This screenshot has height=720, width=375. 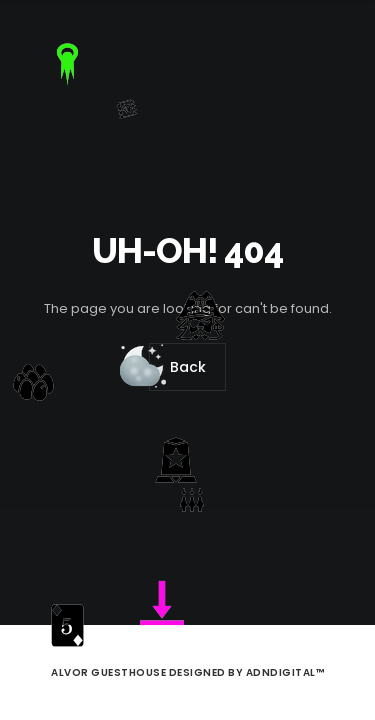 I want to click on access shrine or altar features in gameplay, so click(x=176, y=460).